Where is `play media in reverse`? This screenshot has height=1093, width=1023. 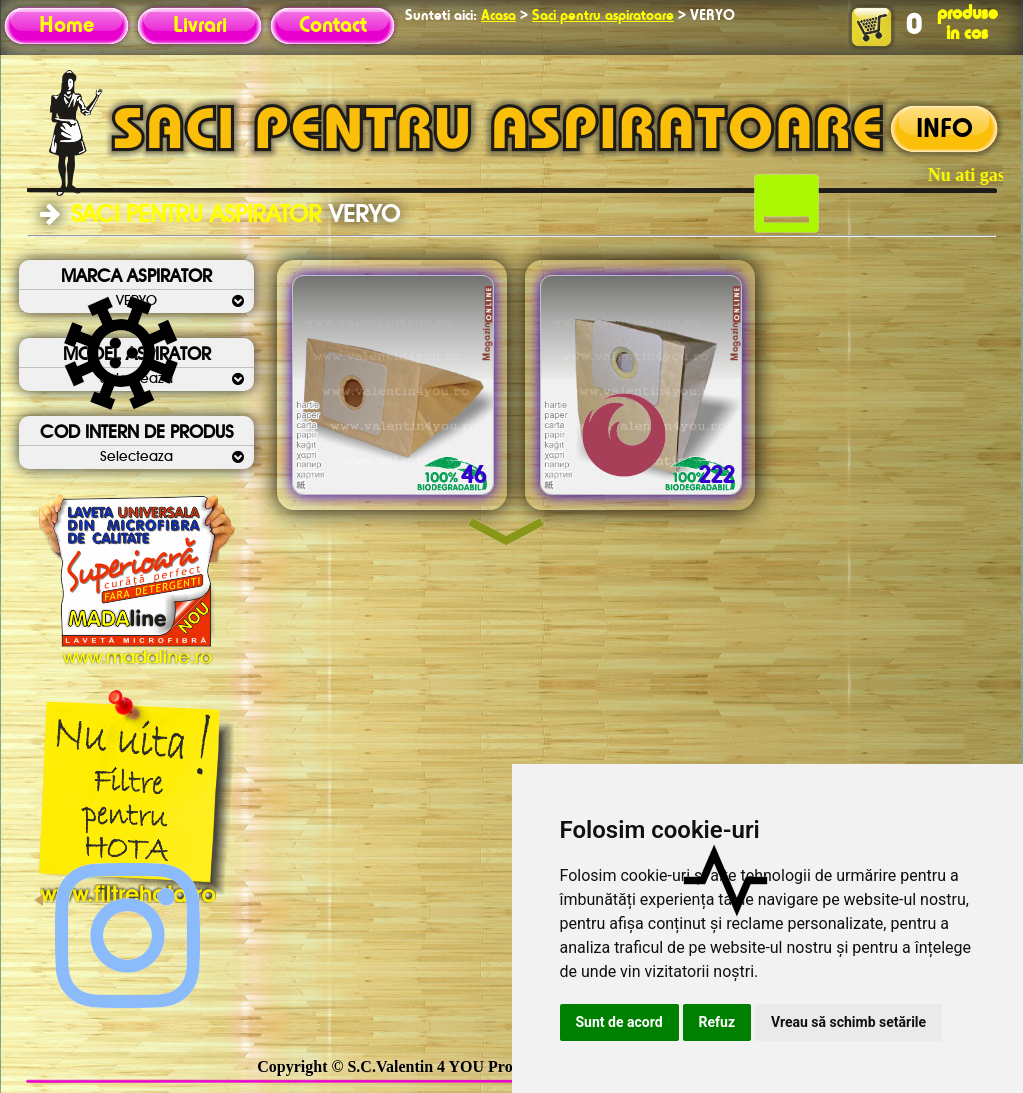
play media in reverse is located at coordinates (40, 900).